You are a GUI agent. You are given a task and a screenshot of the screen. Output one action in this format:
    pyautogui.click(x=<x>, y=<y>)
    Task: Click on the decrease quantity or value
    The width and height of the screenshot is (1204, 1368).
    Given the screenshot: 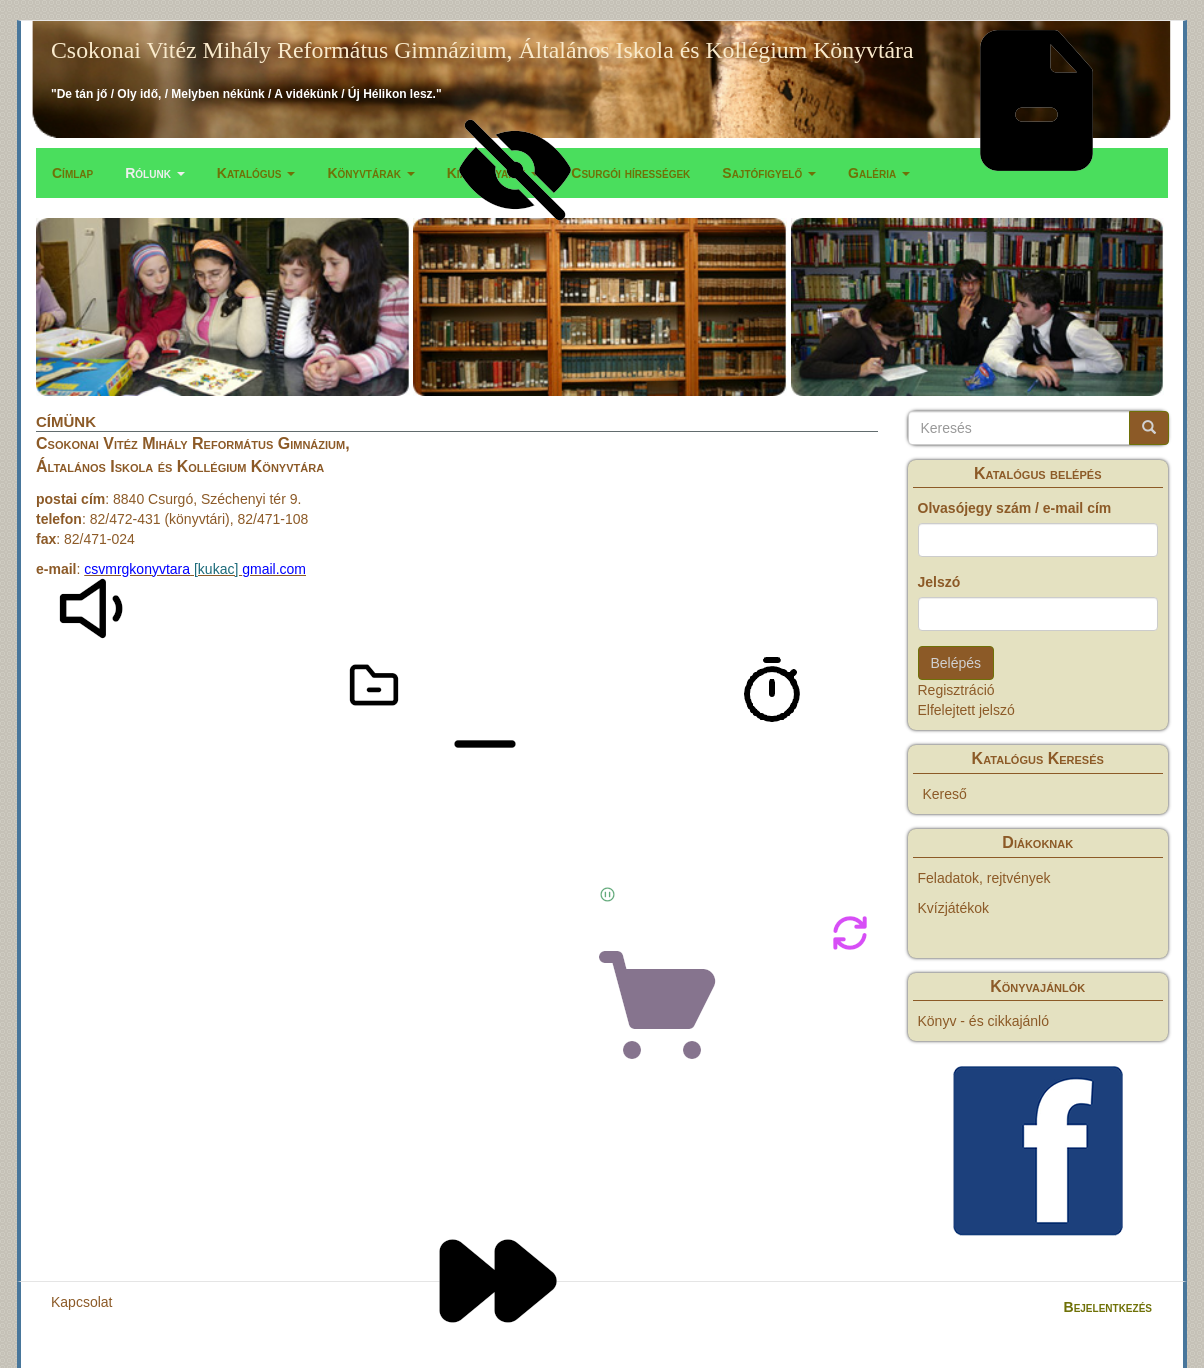 What is the action you would take?
    pyautogui.click(x=485, y=744)
    